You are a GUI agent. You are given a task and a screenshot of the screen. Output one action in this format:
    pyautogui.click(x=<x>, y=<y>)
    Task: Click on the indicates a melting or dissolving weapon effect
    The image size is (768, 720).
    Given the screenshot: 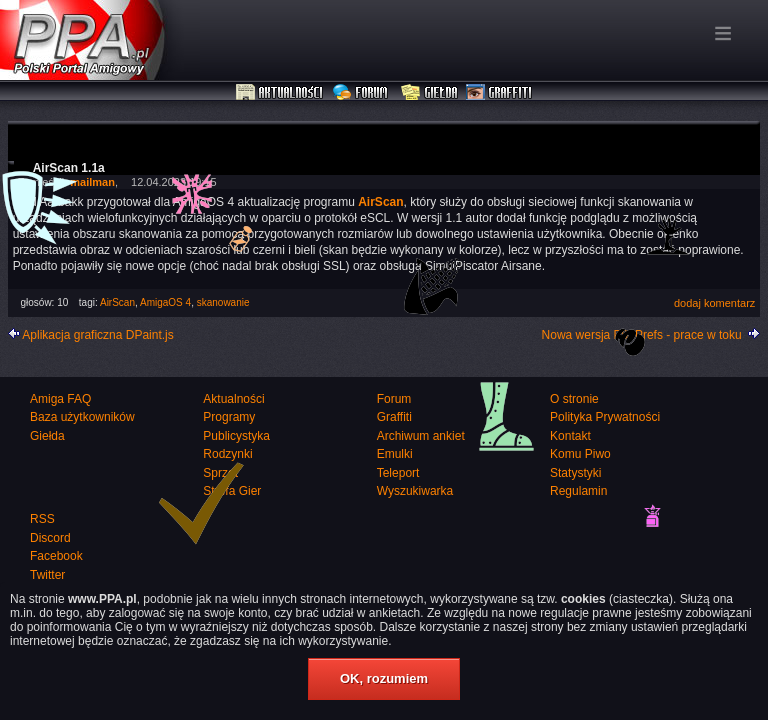 What is the action you would take?
    pyautogui.click(x=192, y=194)
    